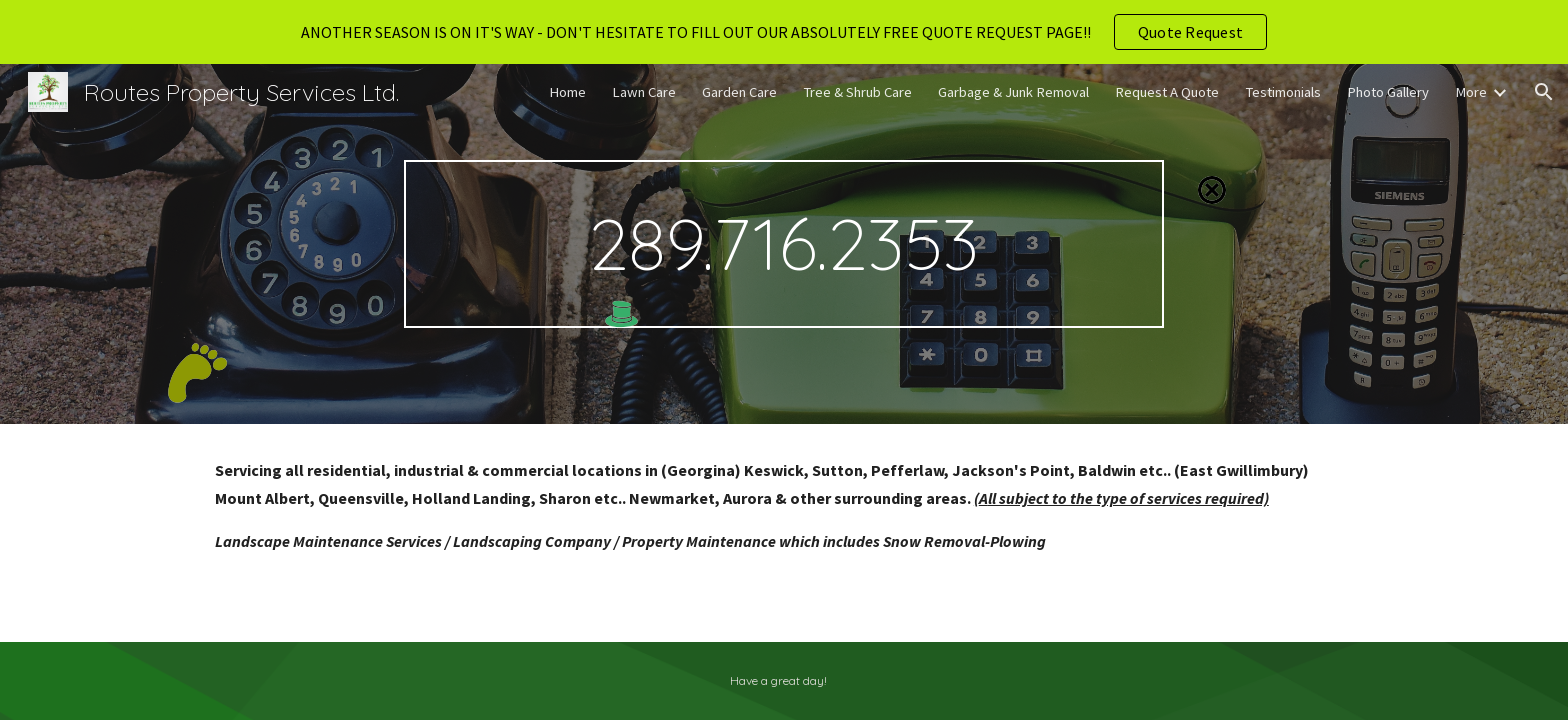 The height and width of the screenshot is (720, 1568). What do you see at coordinates (1212, 190) in the screenshot?
I see `cancel or close the current action` at bounding box center [1212, 190].